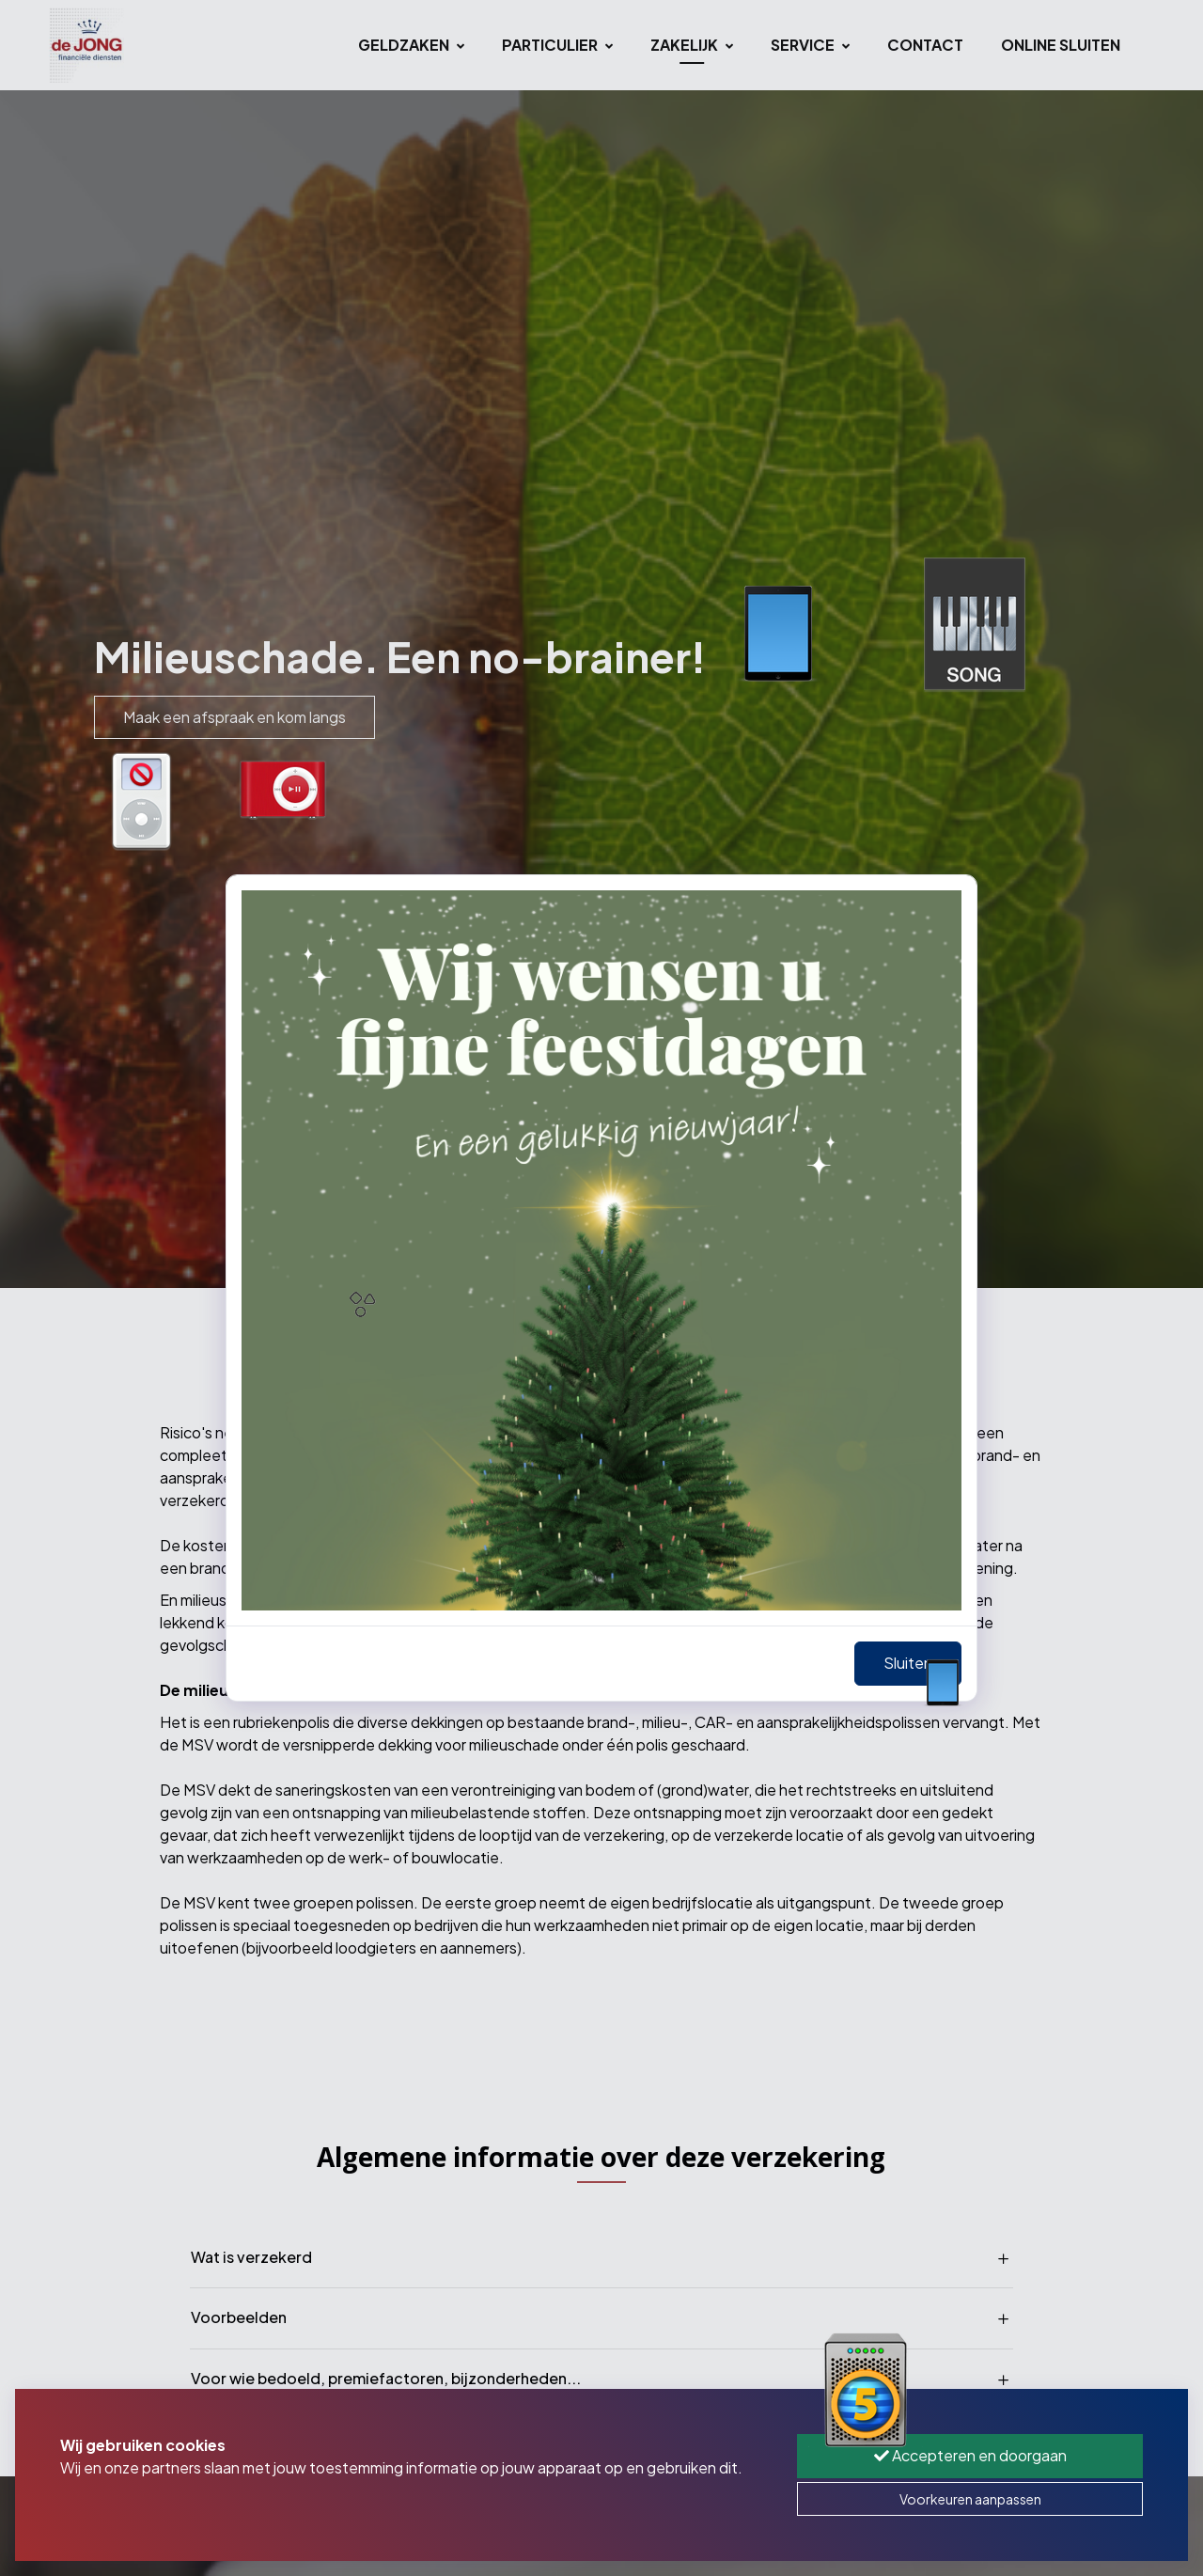 The image size is (1203, 2576). I want to click on iPad Air device in connected devices list, so click(778, 633).